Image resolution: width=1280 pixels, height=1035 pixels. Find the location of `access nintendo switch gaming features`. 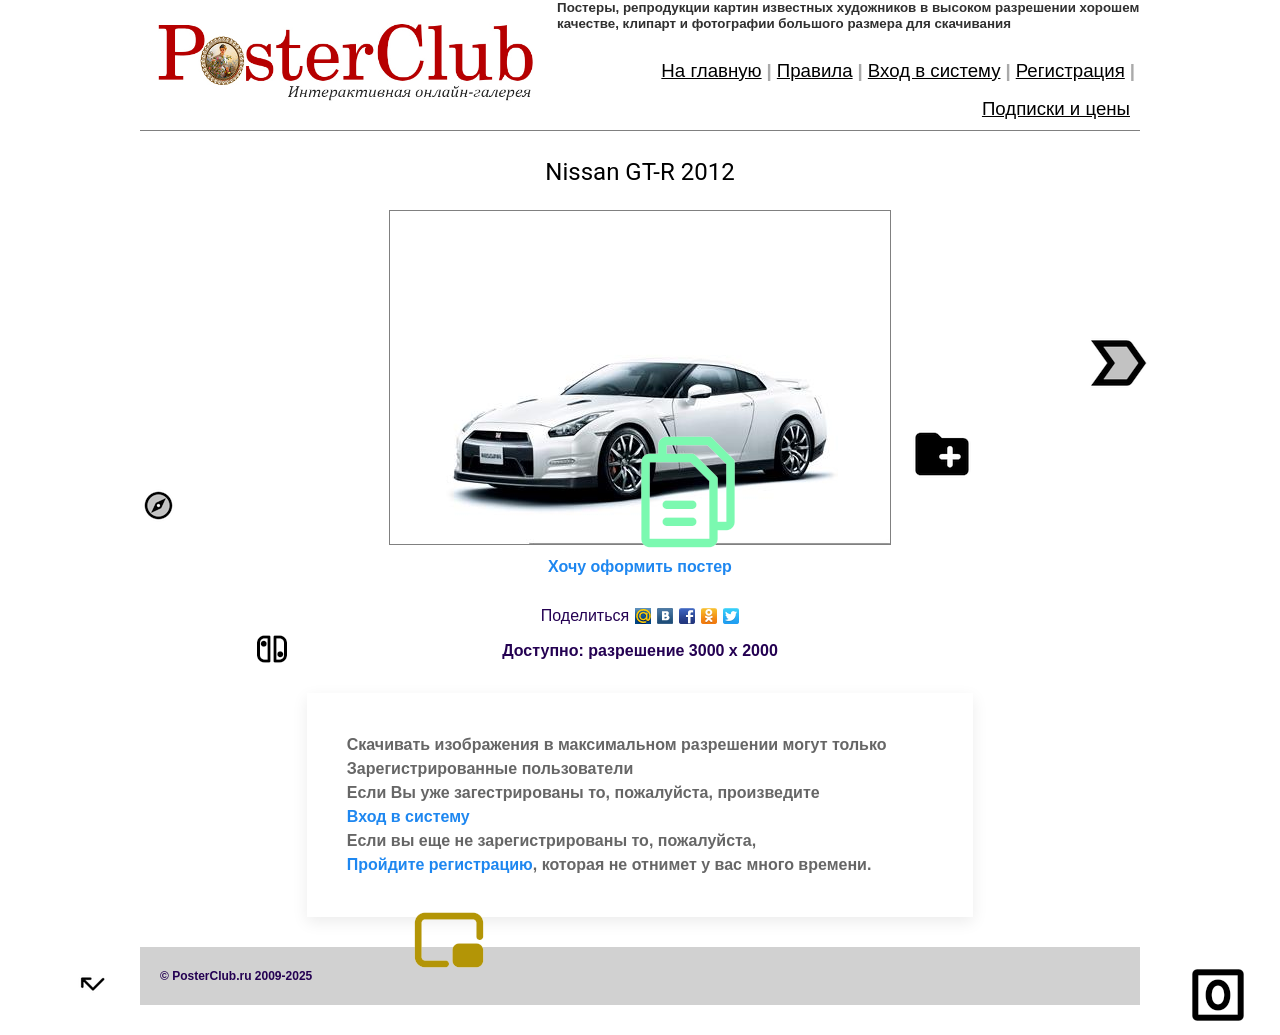

access nintendo switch gaming features is located at coordinates (272, 649).